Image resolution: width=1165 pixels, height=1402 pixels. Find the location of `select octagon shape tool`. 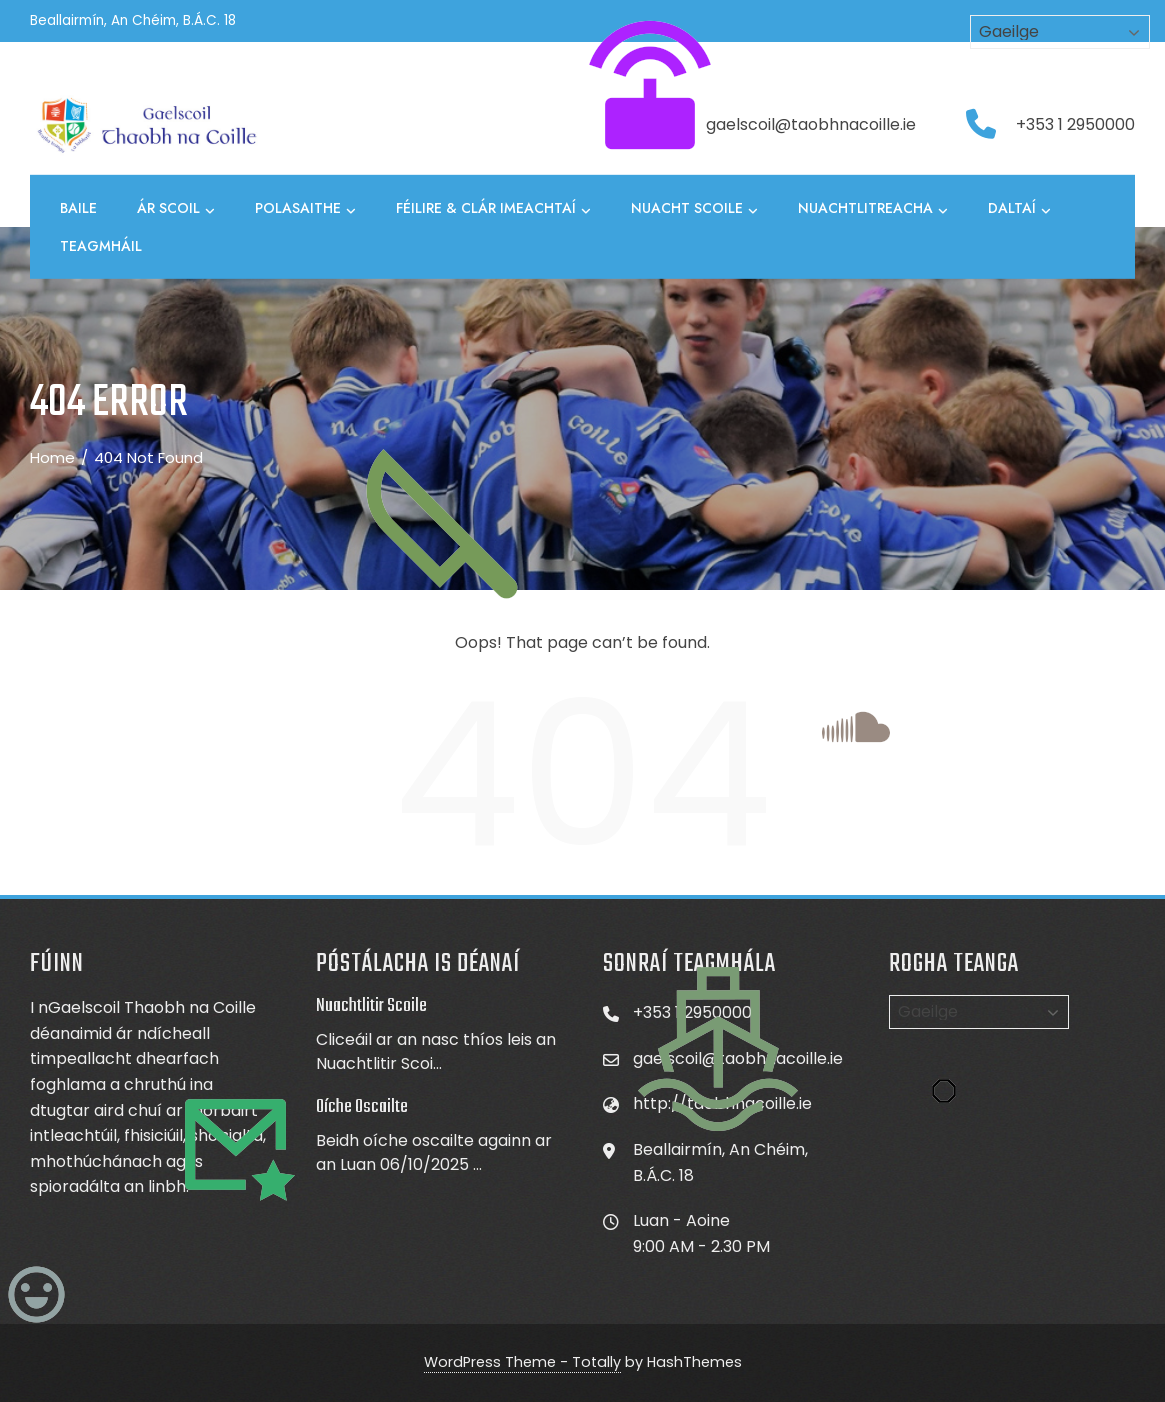

select octagon shape tool is located at coordinates (944, 1091).